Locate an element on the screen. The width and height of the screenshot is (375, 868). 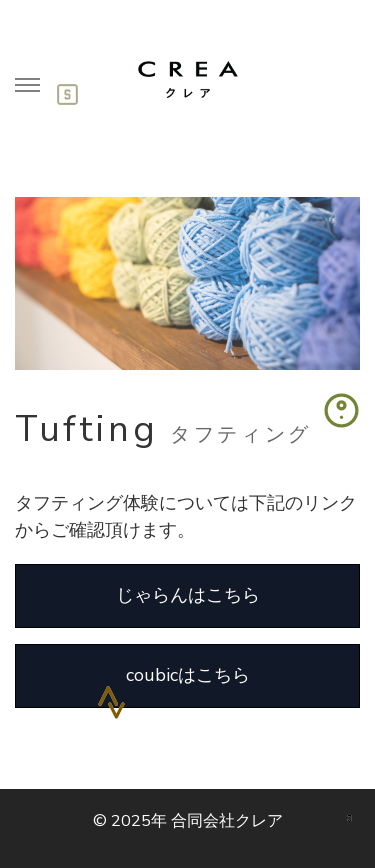
indicates a shortcut or keyboard shortcut function is located at coordinates (67, 94).